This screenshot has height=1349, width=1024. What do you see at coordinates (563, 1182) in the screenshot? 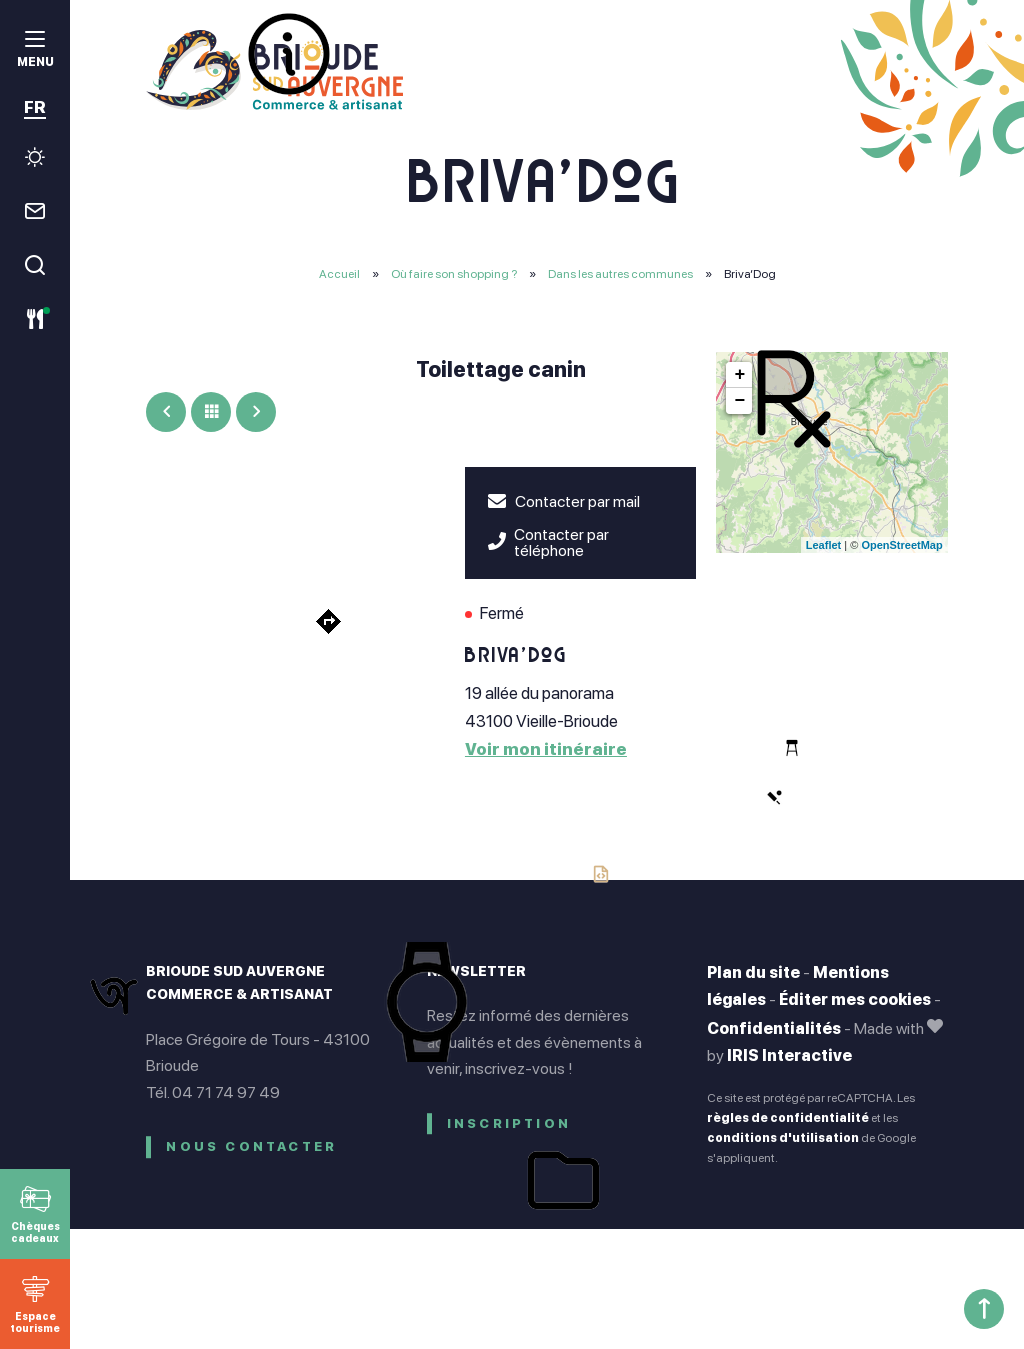
I see `open file folder` at bounding box center [563, 1182].